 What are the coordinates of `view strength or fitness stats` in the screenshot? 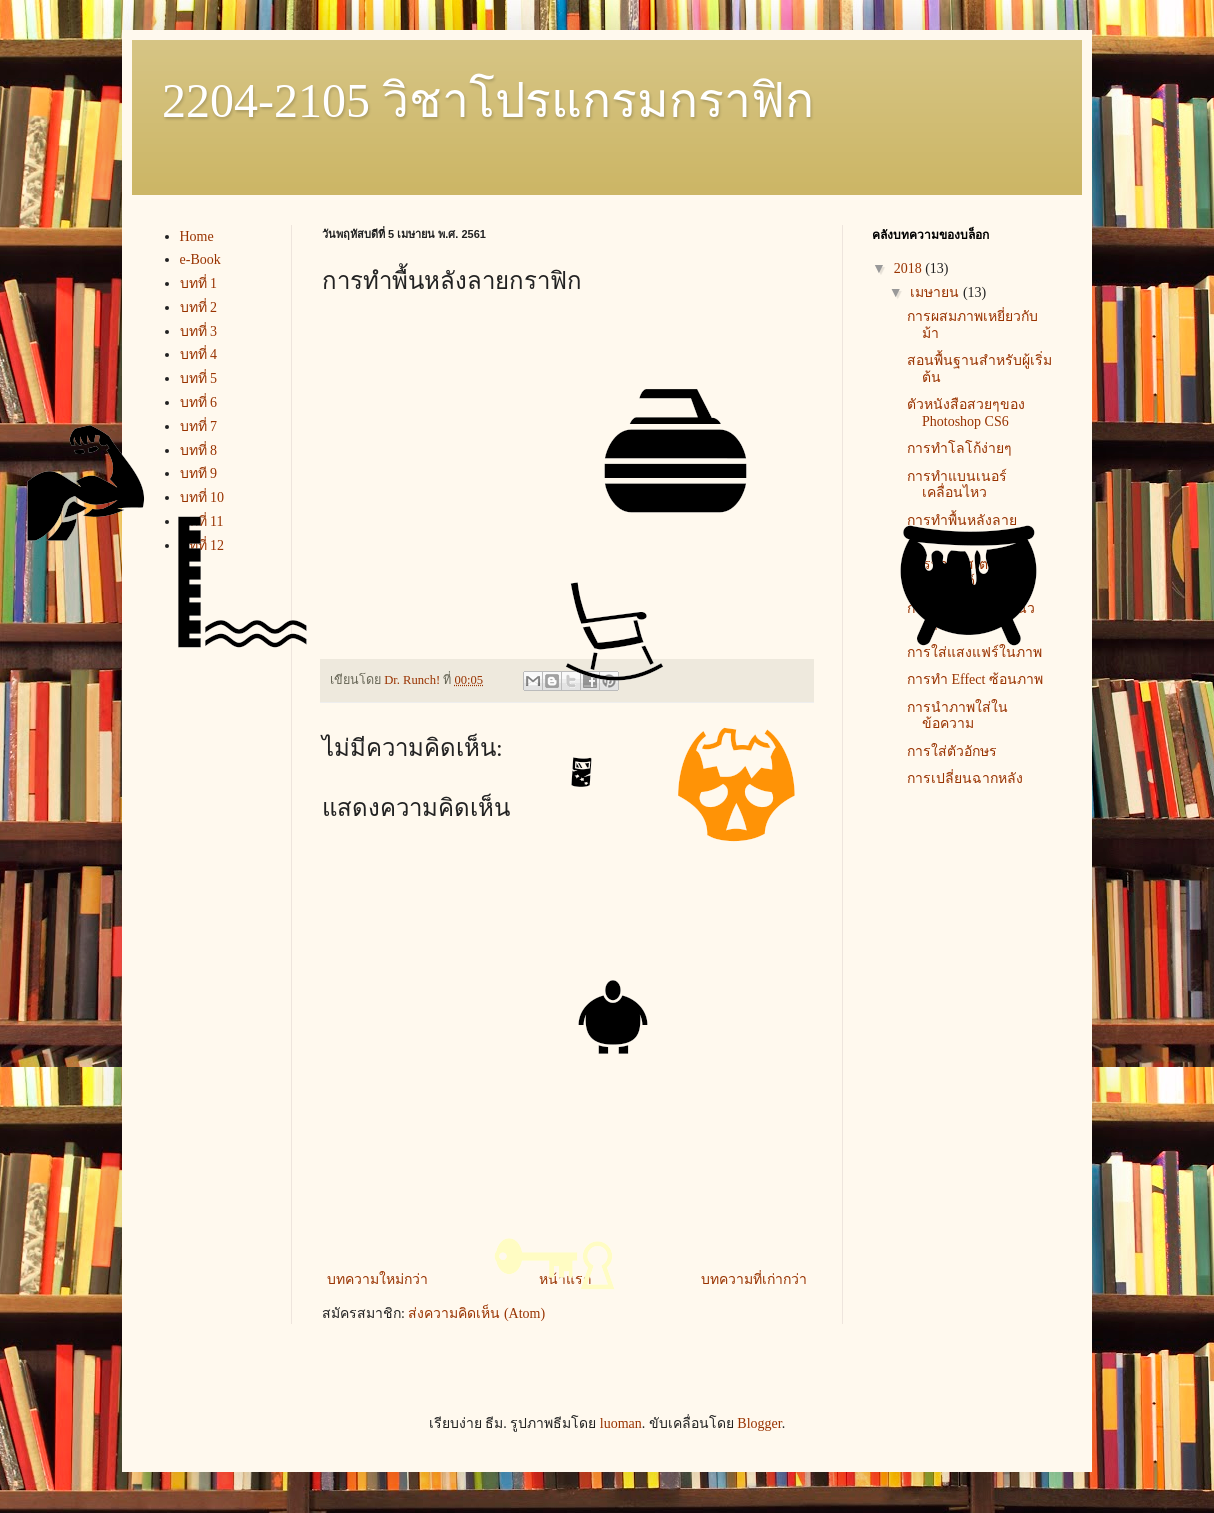 It's located at (86, 482).